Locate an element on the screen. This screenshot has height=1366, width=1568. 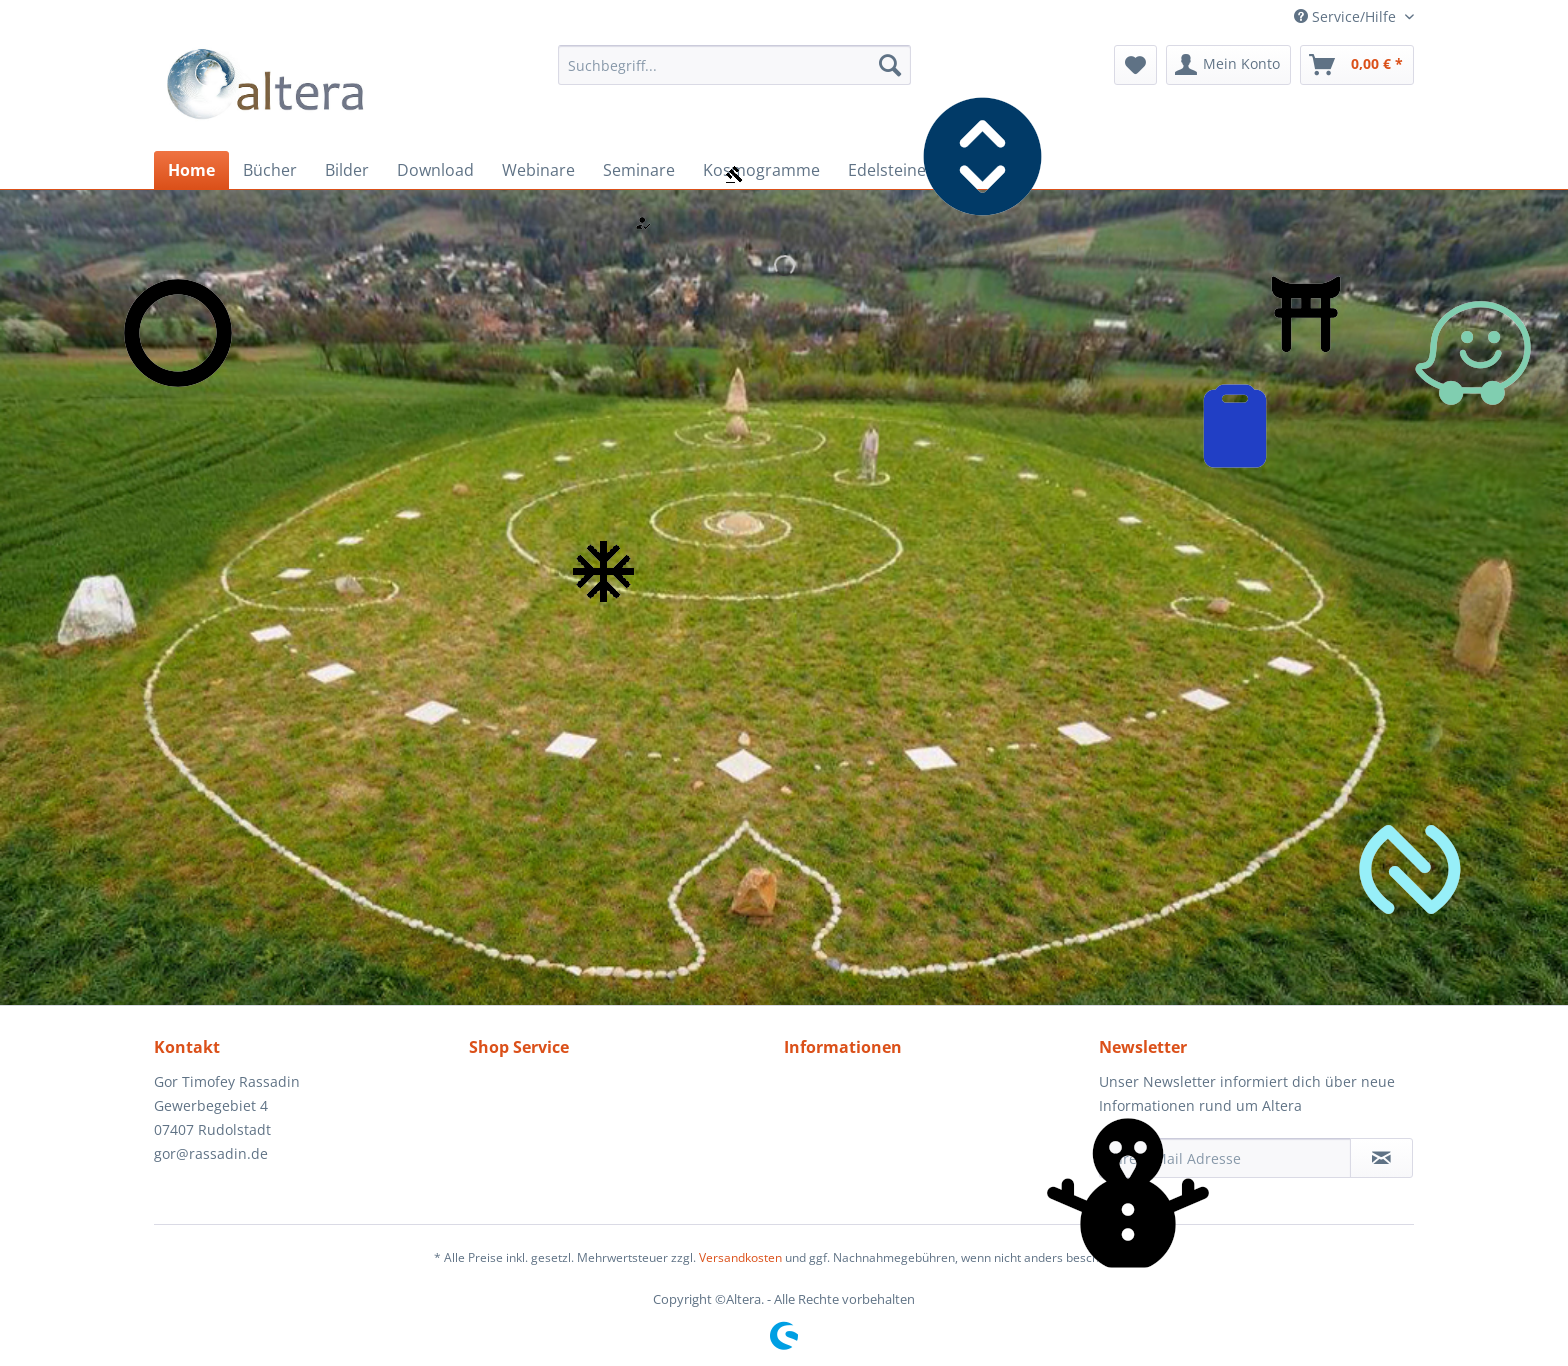
expand or collapse a section is located at coordinates (982, 156).